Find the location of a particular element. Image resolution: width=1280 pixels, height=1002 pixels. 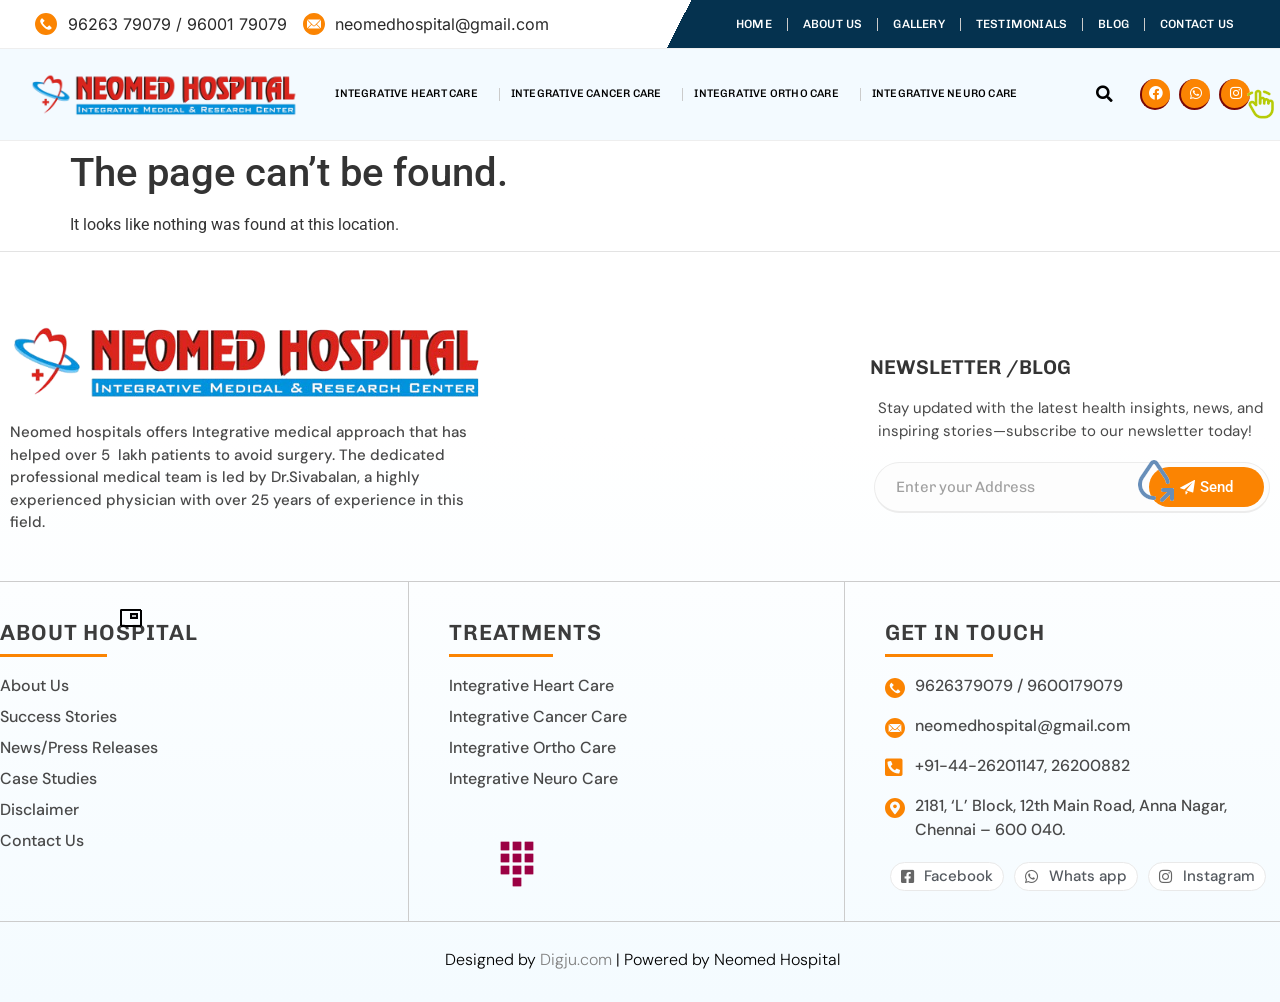

share water usage or hydration data is located at coordinates (1154, 480).